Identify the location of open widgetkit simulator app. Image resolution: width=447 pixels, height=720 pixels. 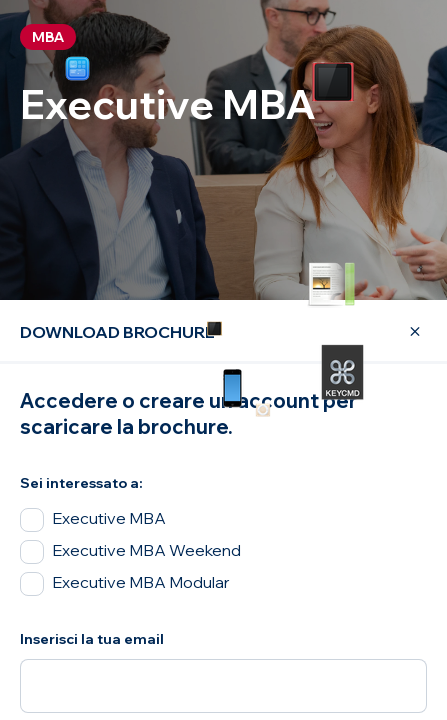
(77, 68).